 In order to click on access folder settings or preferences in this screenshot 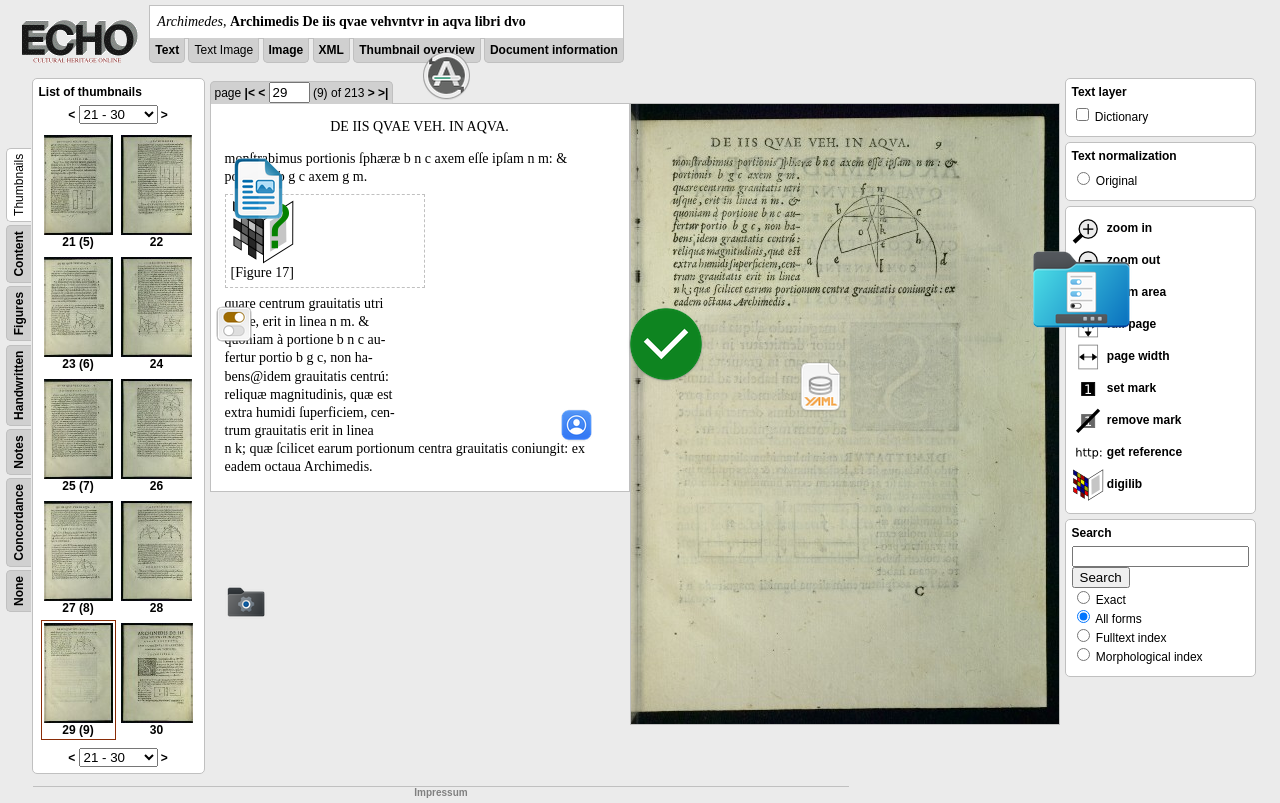, I will do `click(246, 603)`.